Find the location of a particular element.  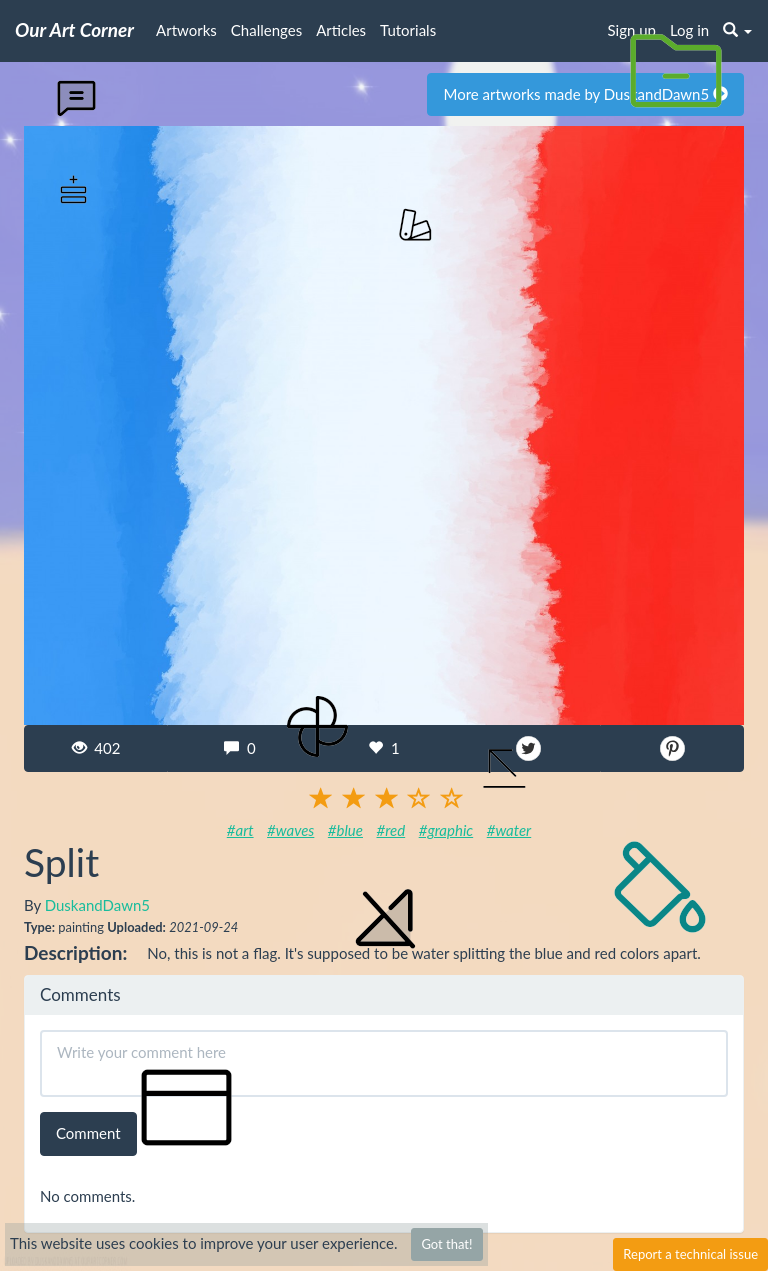

open google photos app is located at coordinates (317, 726).